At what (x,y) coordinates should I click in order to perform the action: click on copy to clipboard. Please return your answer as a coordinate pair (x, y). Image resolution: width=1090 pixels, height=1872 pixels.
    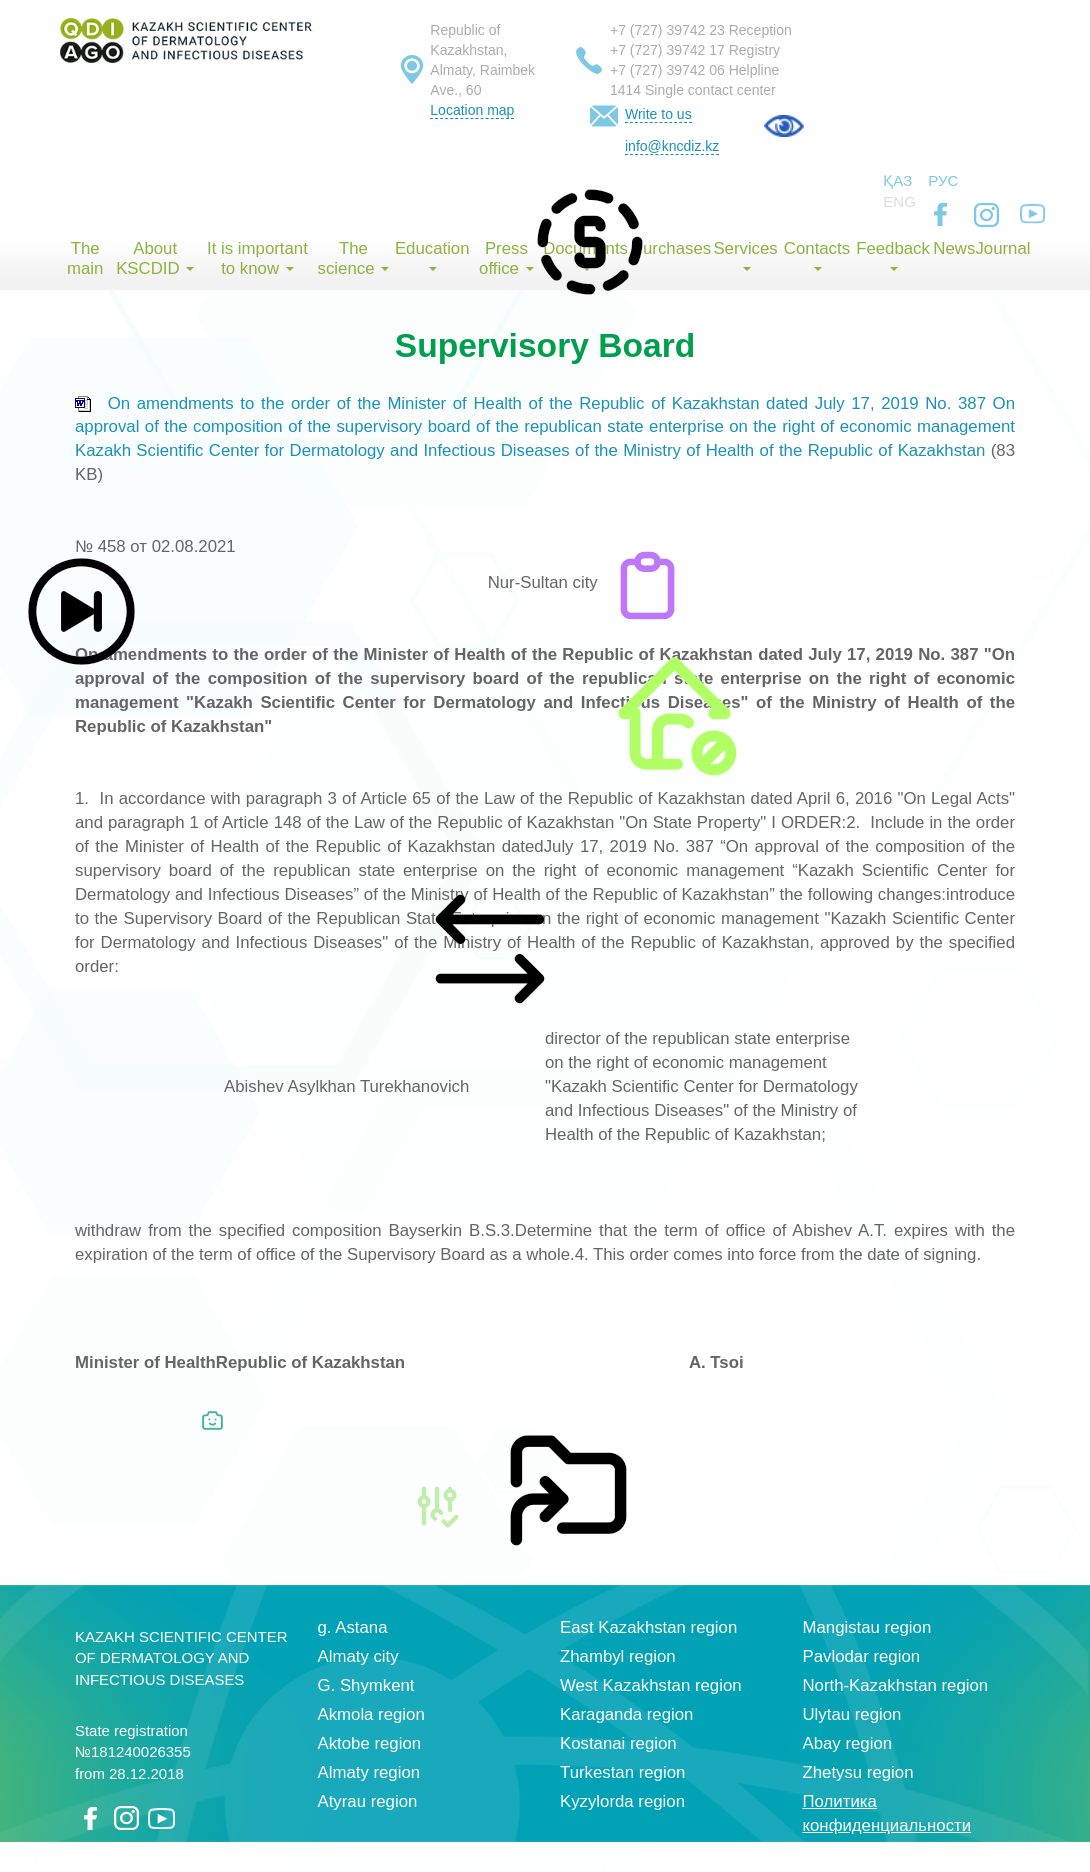
    Looking at the image, I should click on (647, 585).